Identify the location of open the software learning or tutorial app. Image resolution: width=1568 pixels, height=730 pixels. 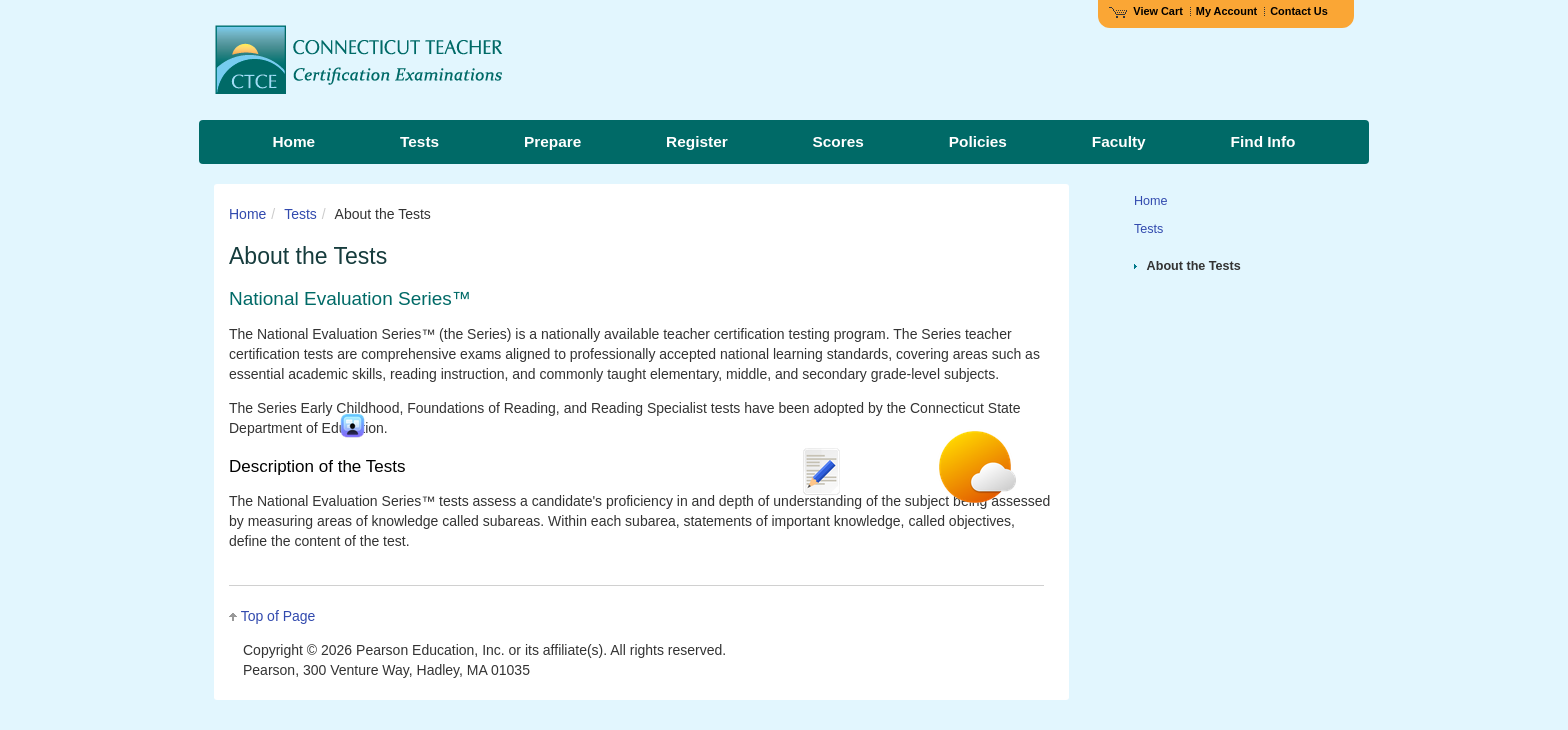
(821, 471).